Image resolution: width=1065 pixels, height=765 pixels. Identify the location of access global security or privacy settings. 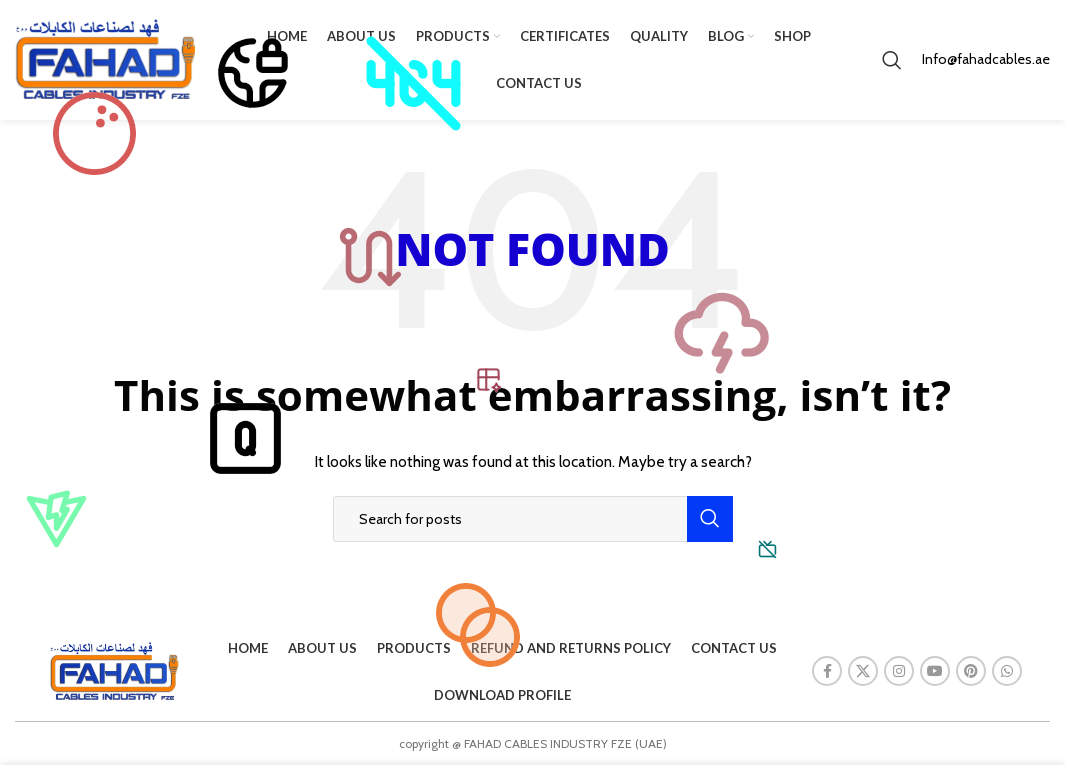
(253, 73).